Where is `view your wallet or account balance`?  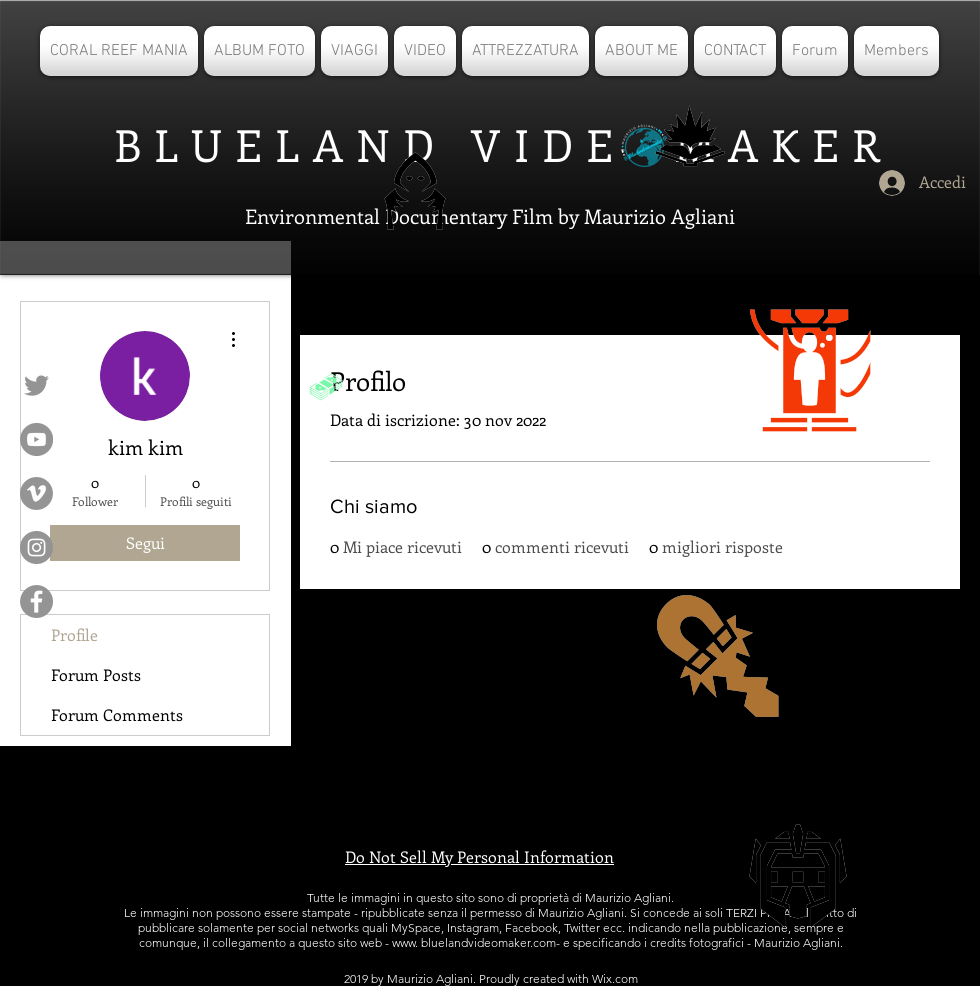 view your wallet or account balance is located at coordinates (326, 387).